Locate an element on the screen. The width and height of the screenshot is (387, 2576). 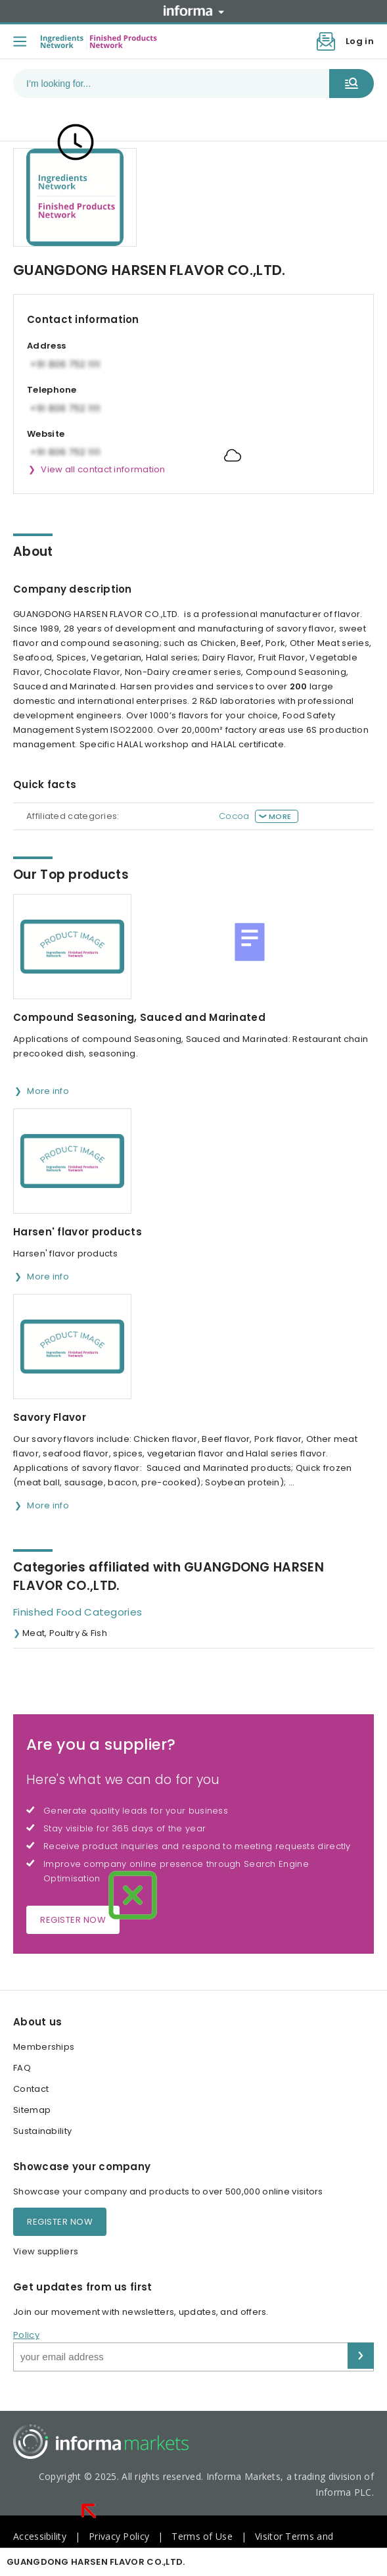
access cloud storage is located at coordinates (233, 456).